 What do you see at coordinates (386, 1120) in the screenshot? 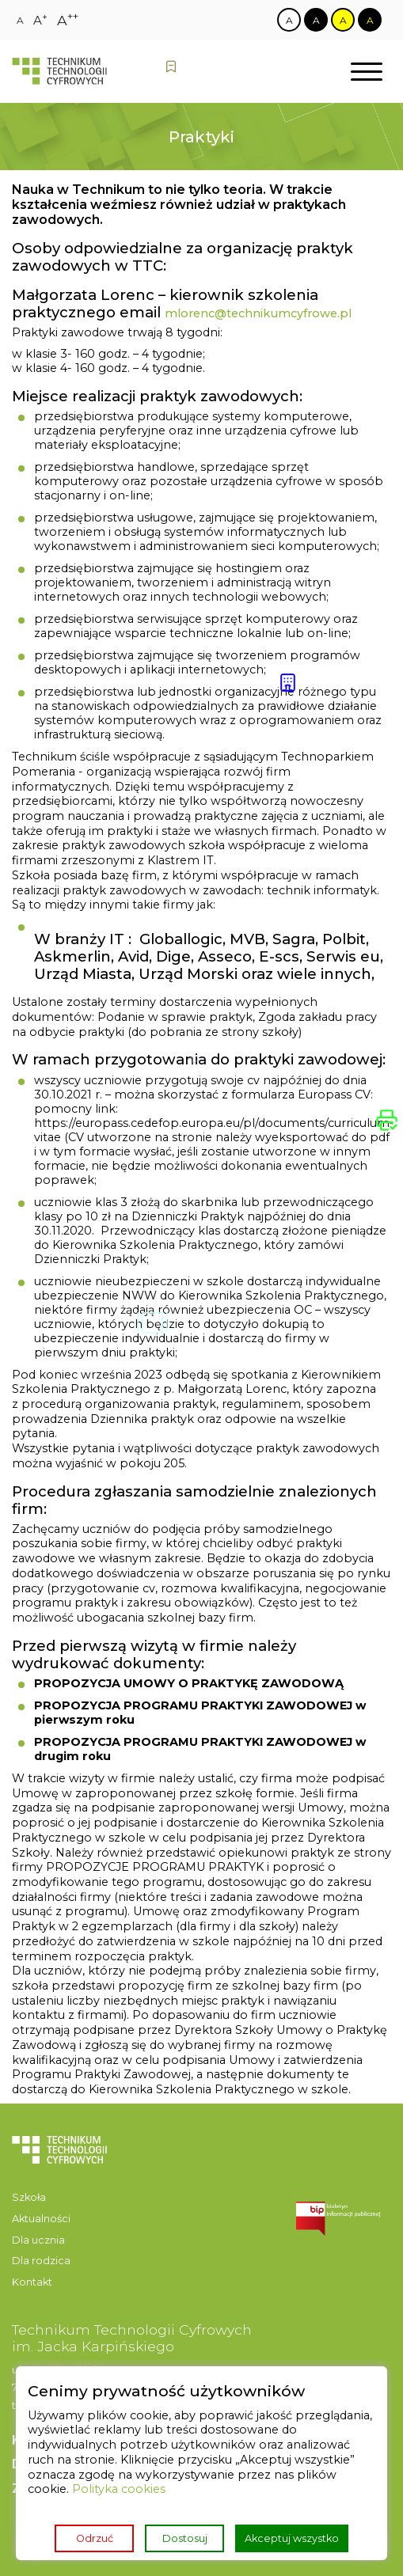
I see `print job completed successfully` at bounding box center [386, 1120].